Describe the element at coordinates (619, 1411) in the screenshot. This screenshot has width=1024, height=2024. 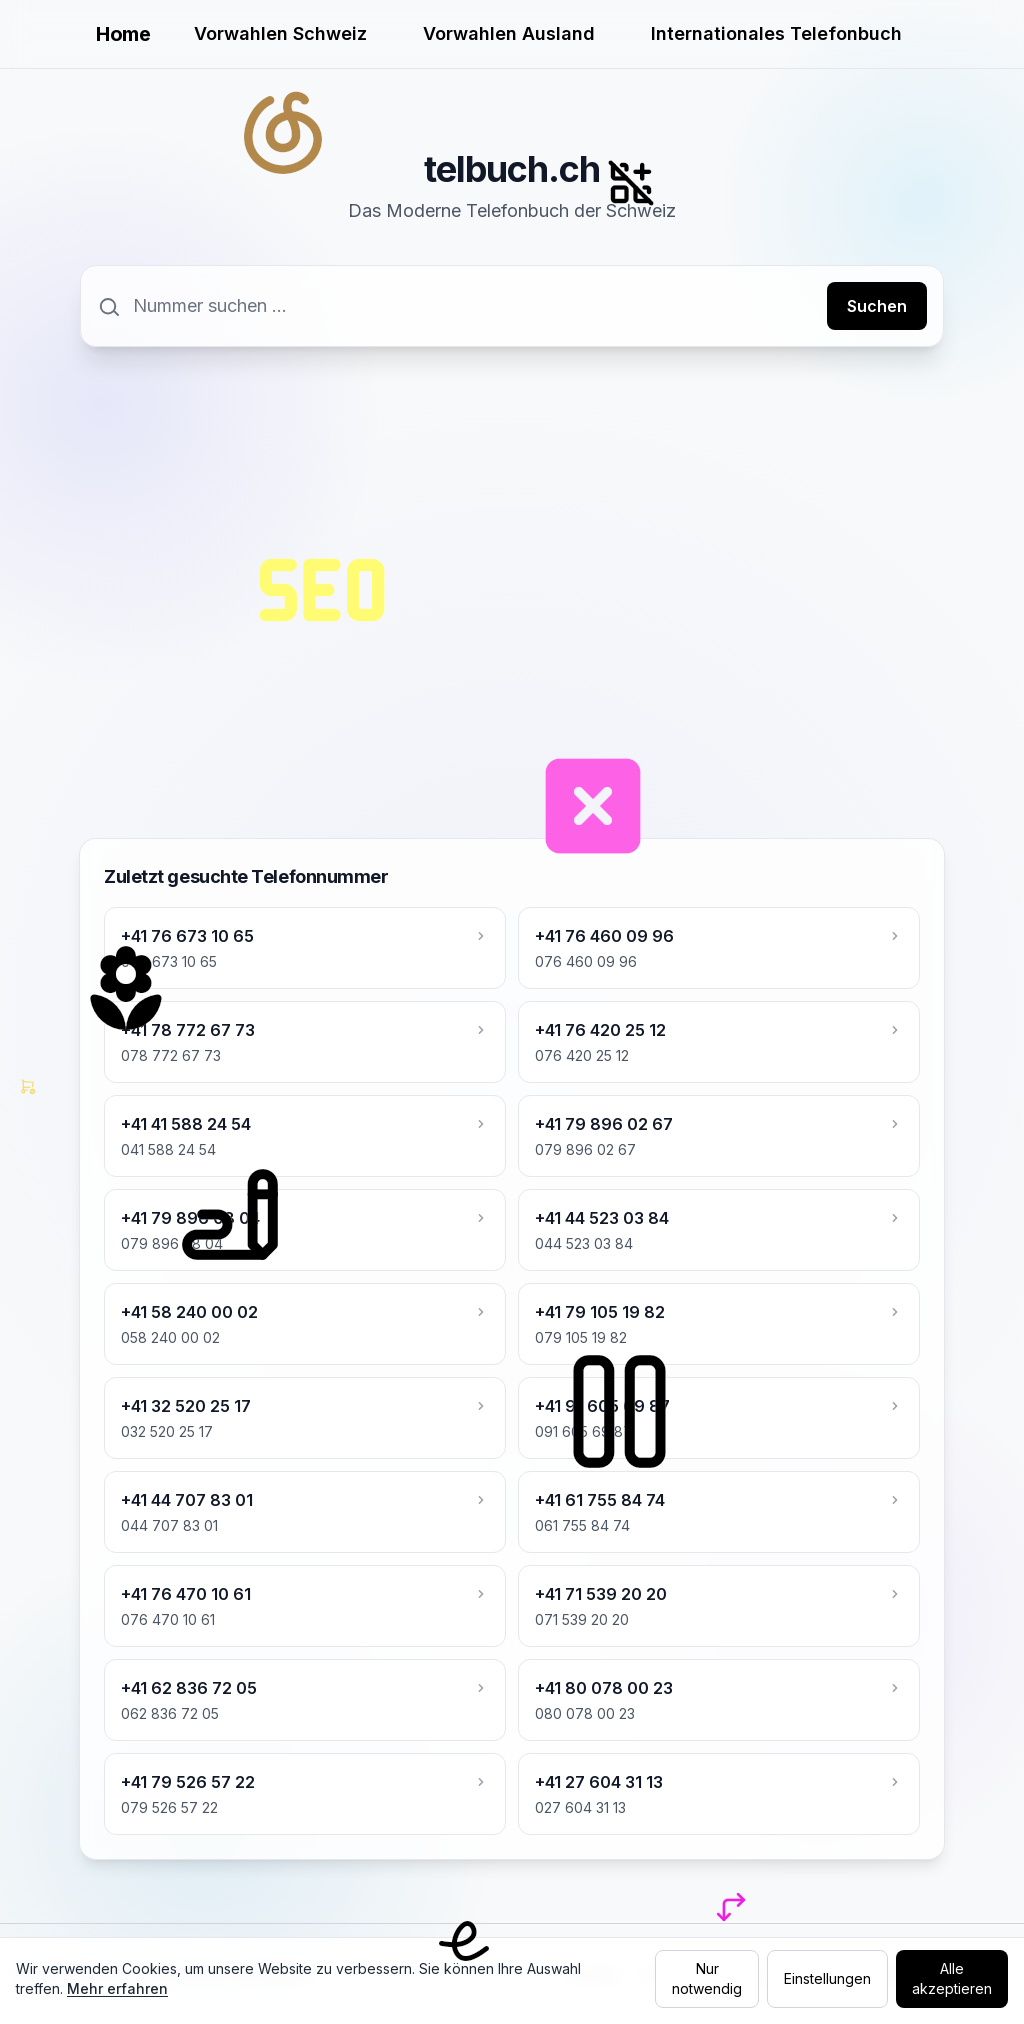
I see `stretch or resize content vertically` at that location.